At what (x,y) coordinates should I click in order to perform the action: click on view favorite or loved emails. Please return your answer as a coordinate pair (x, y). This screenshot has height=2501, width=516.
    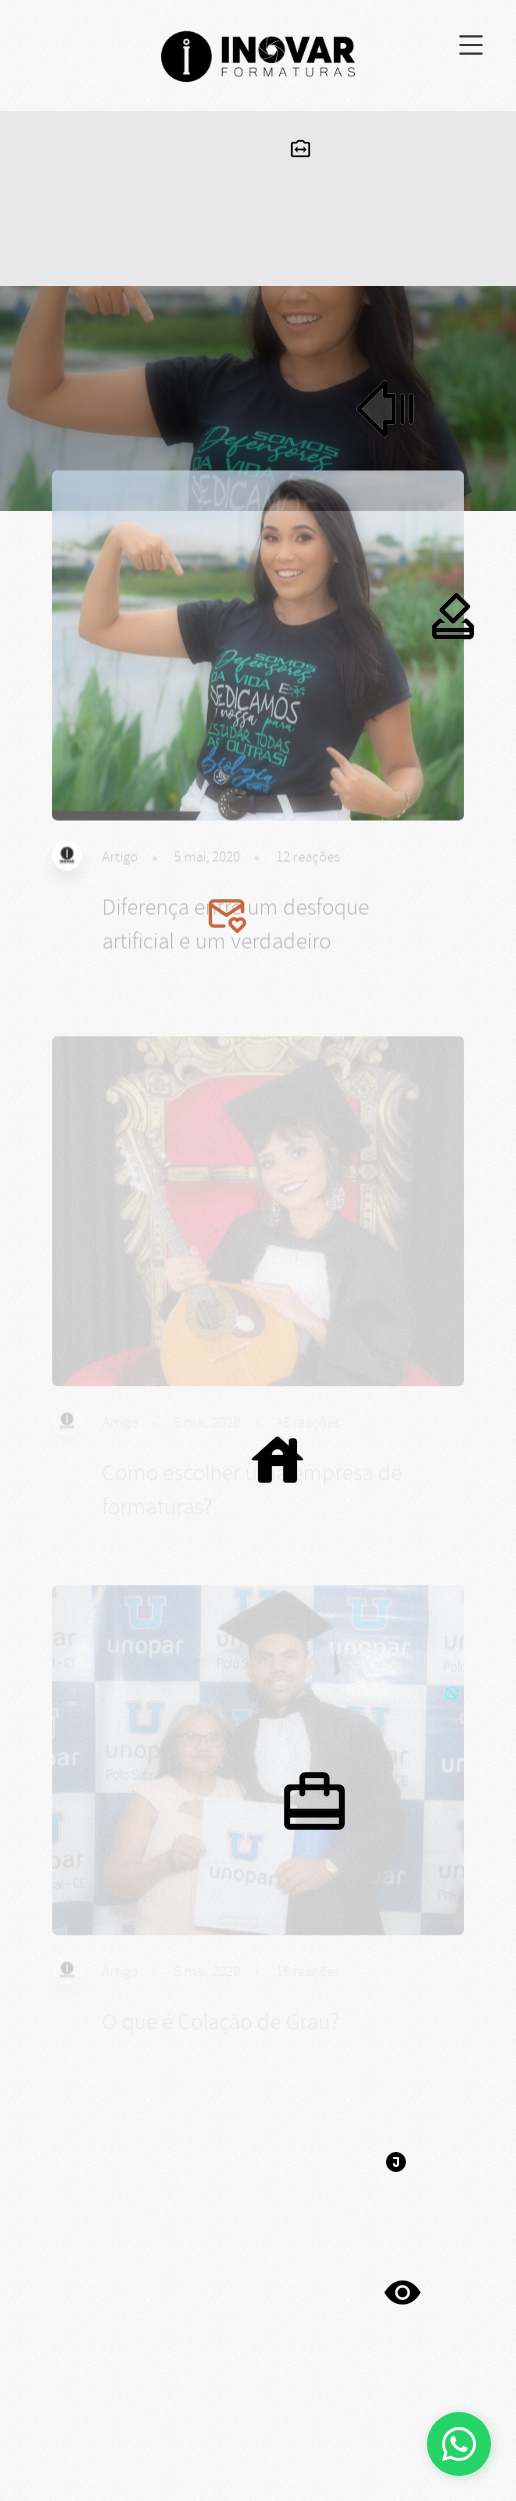
    Looking at the image, I should click on (226, 913).